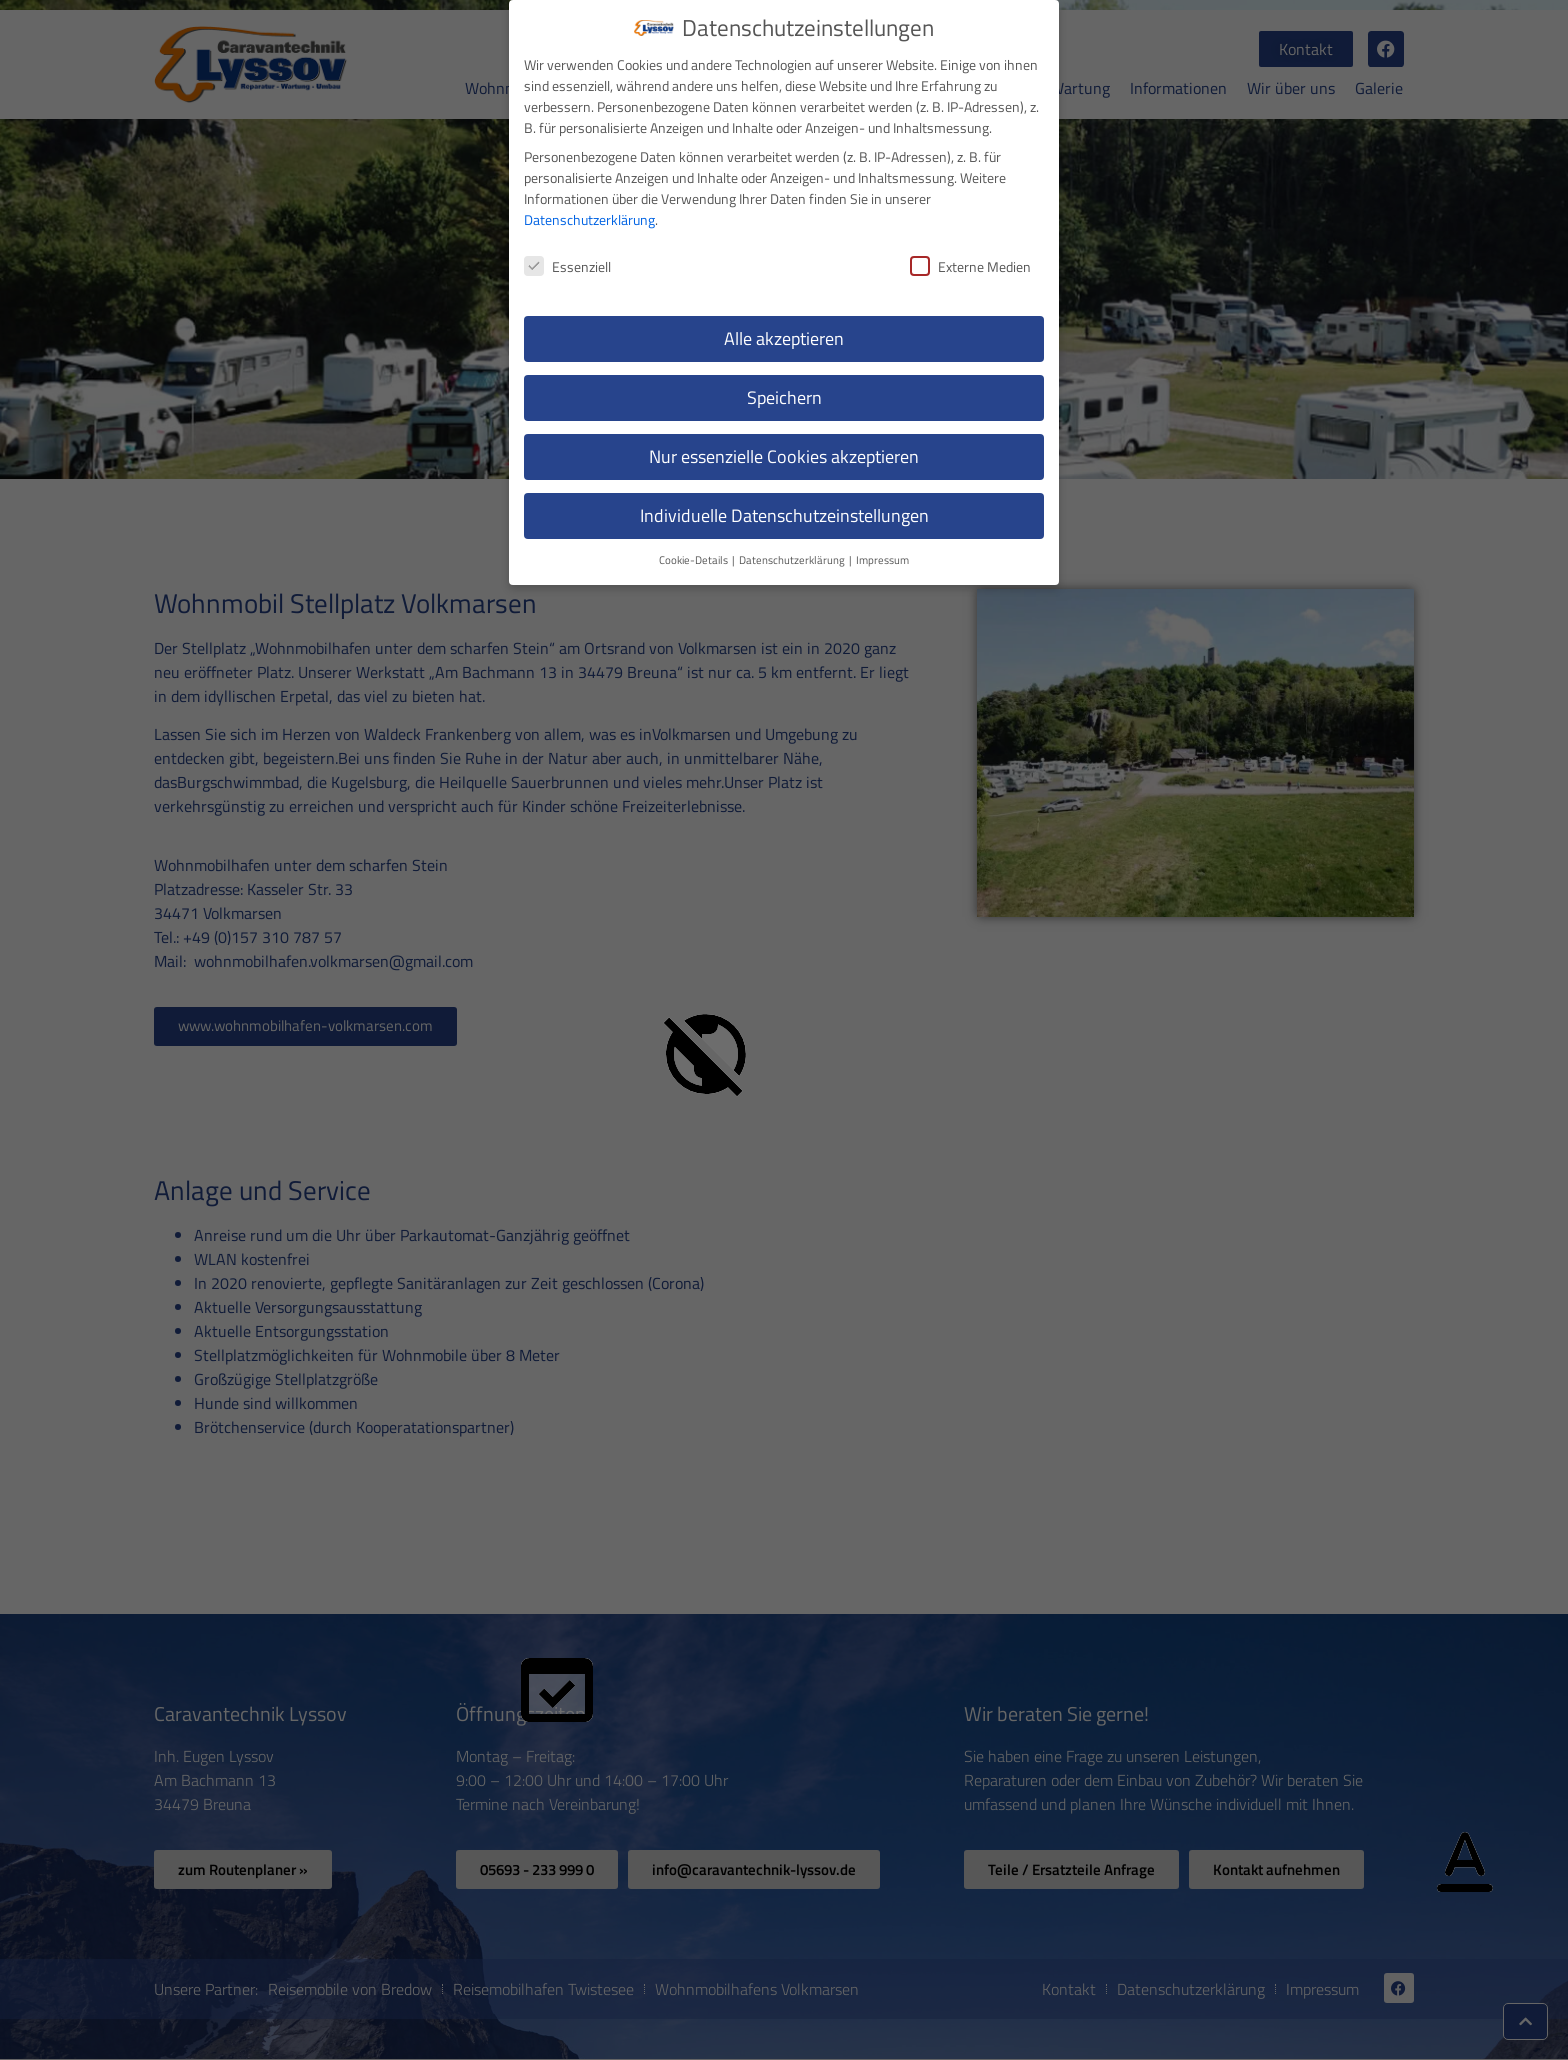 This screenshot has width=1568, height=2060. What do you see at coordinates (557, 1690) in the screenshot?
I see `indicates a verified domain or website` at bounding box center [557, 1690].